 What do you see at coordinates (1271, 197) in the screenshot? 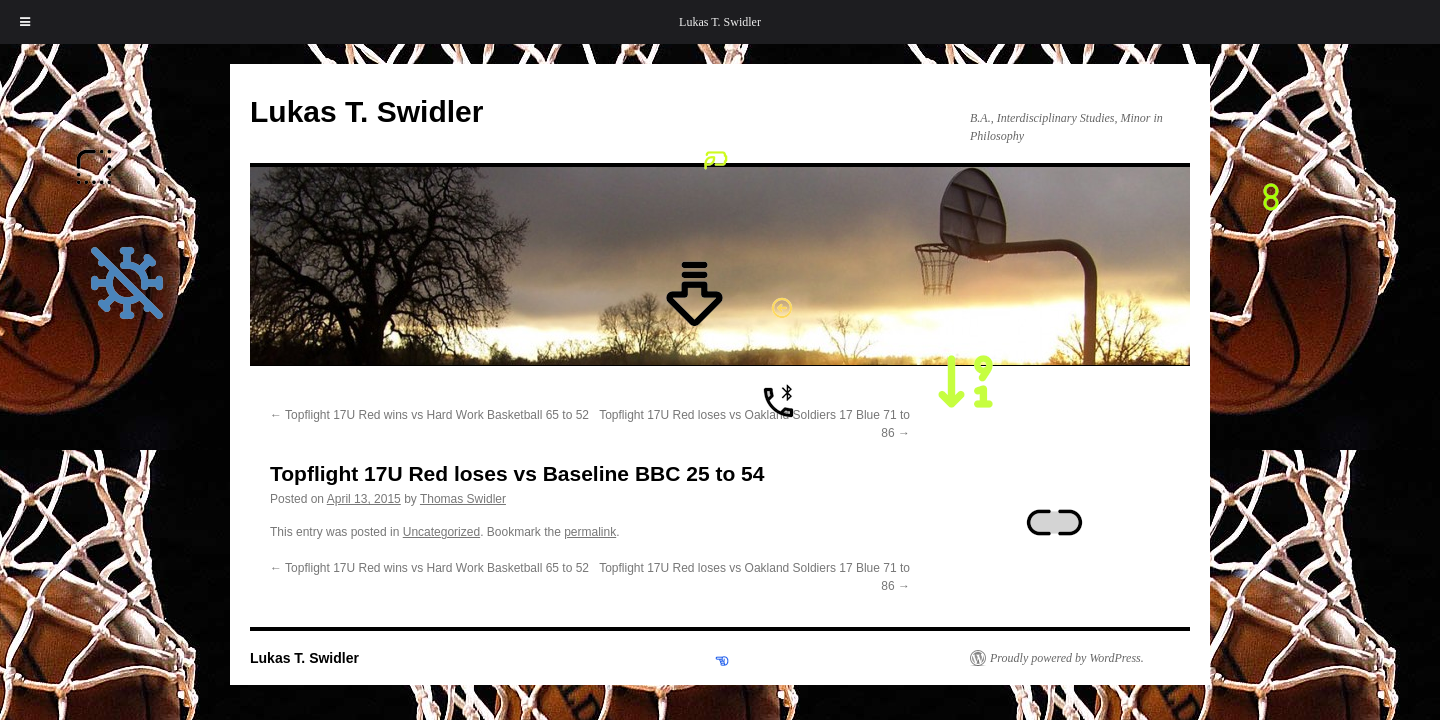
I see `indicates the number 8 in a list or sequence` at bounding box center [1271, 197].